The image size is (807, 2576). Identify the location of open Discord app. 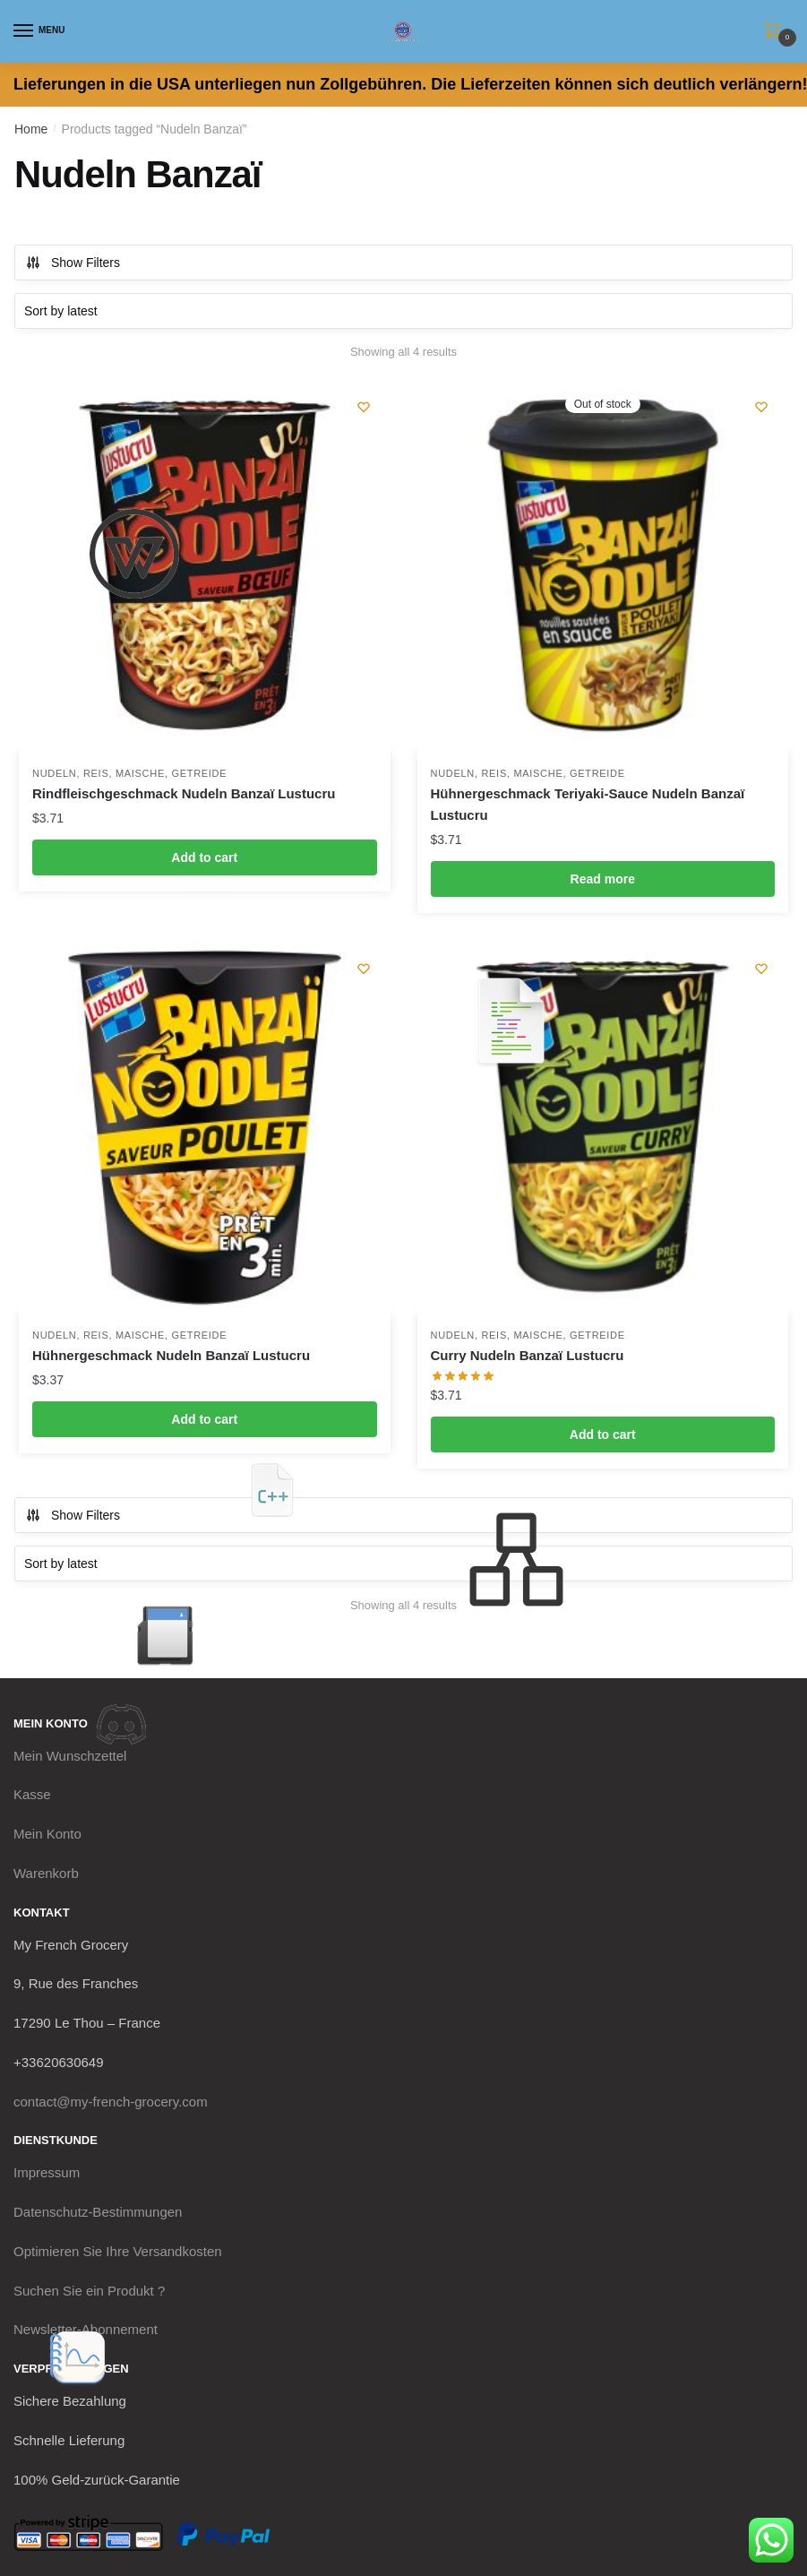
(121, 1724).